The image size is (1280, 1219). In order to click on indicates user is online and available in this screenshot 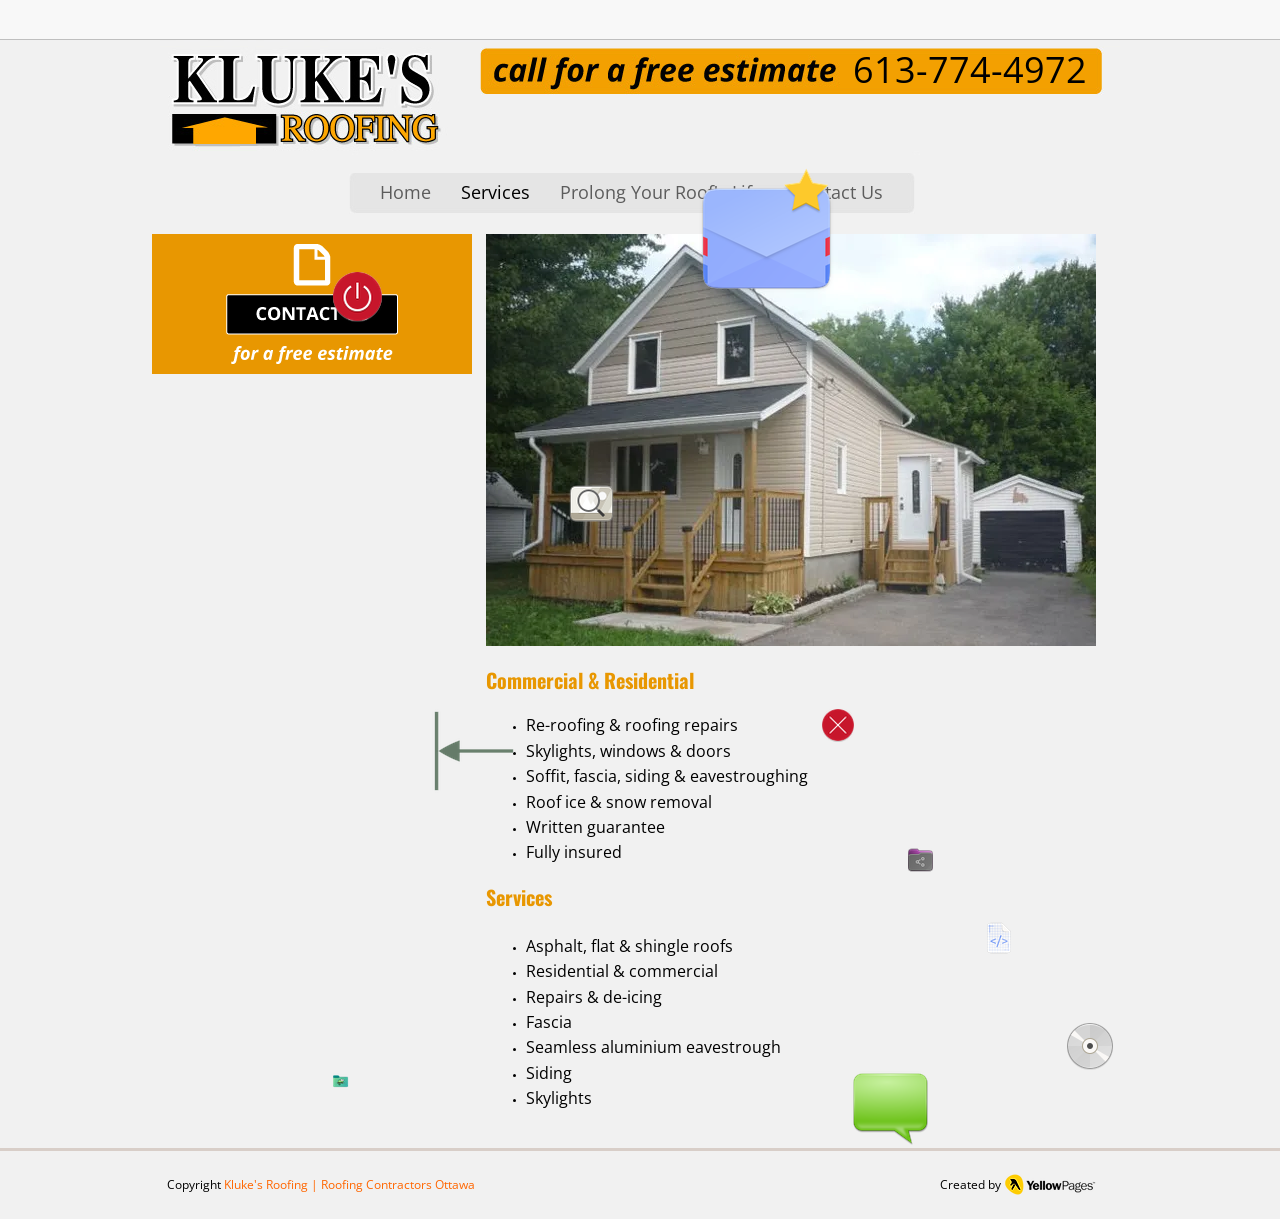, I will do `click(891, 1108)`.